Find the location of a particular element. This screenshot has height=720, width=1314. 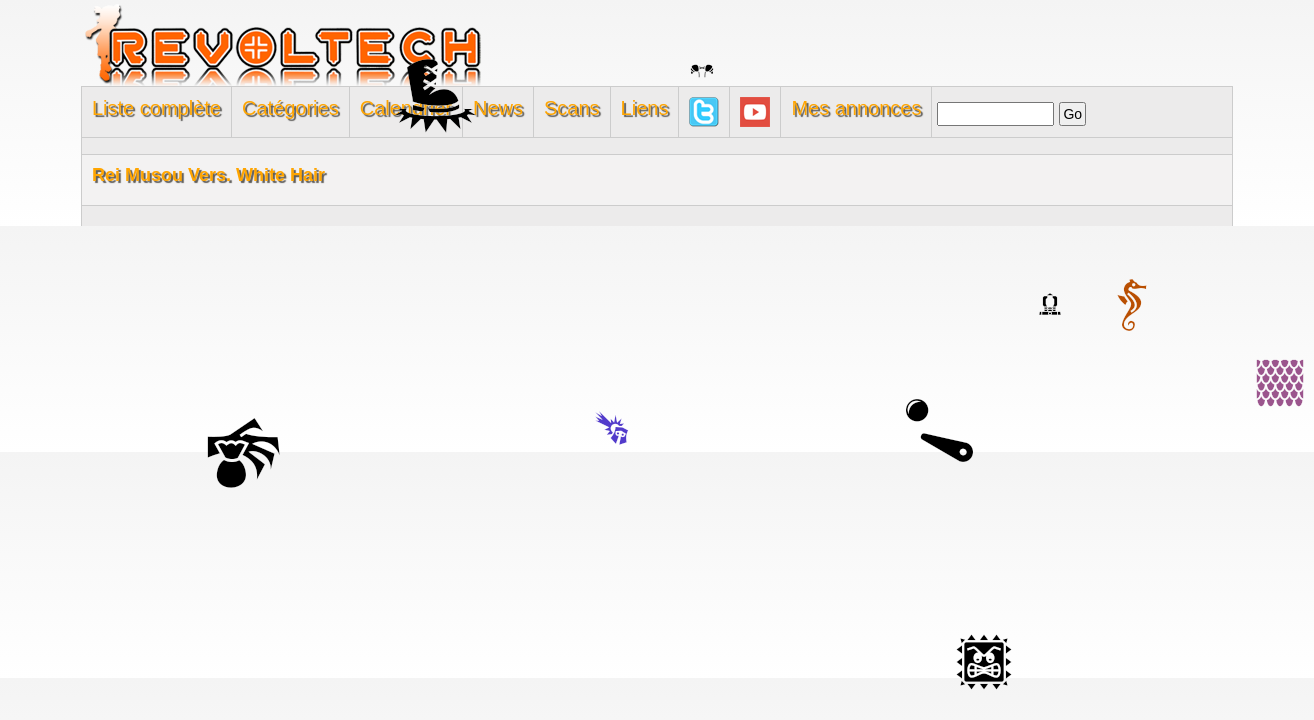

perform a stomp or ground attack is located at coordinates (435, 96).